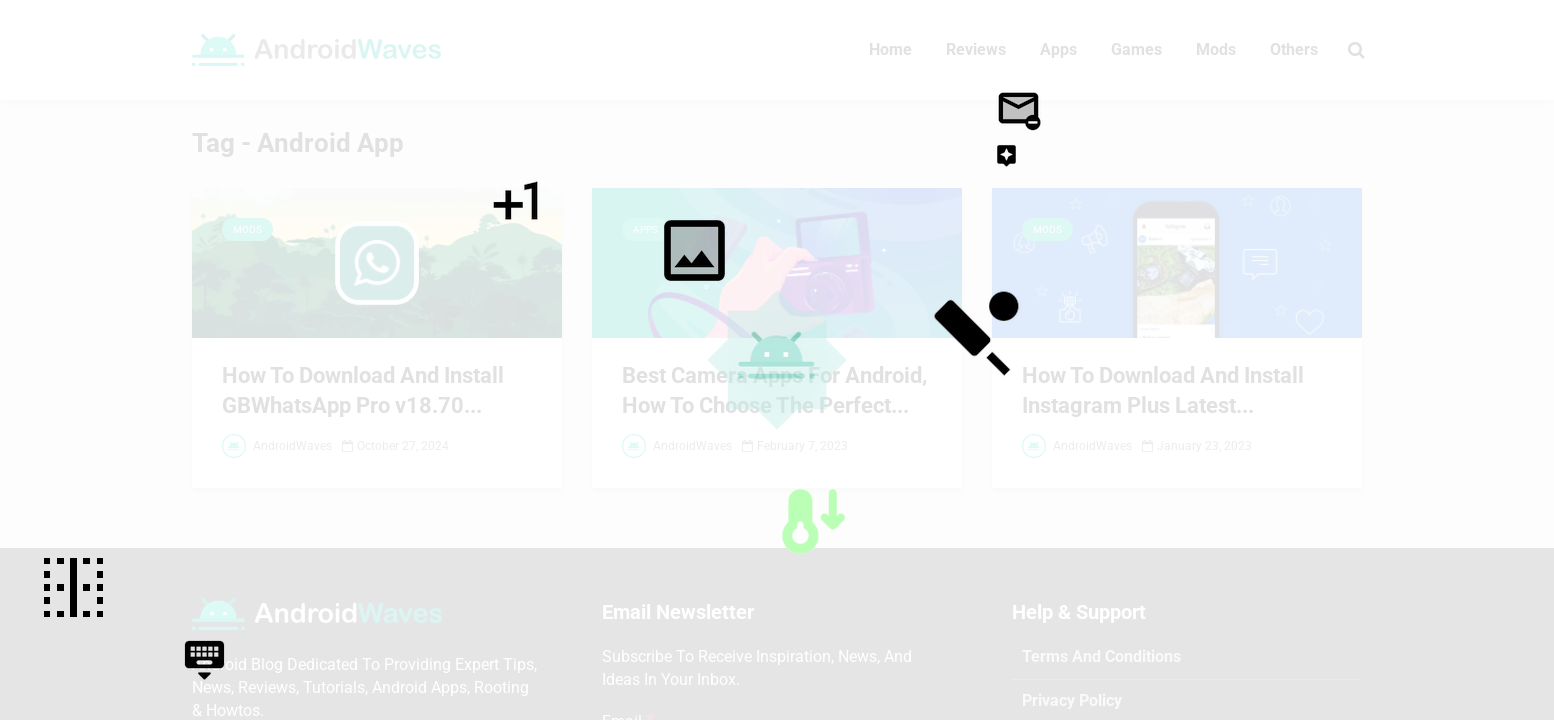  Describe the element at coordinates (1018, 112) in the screenshot. I see `unsubscribe from email list` at that location.